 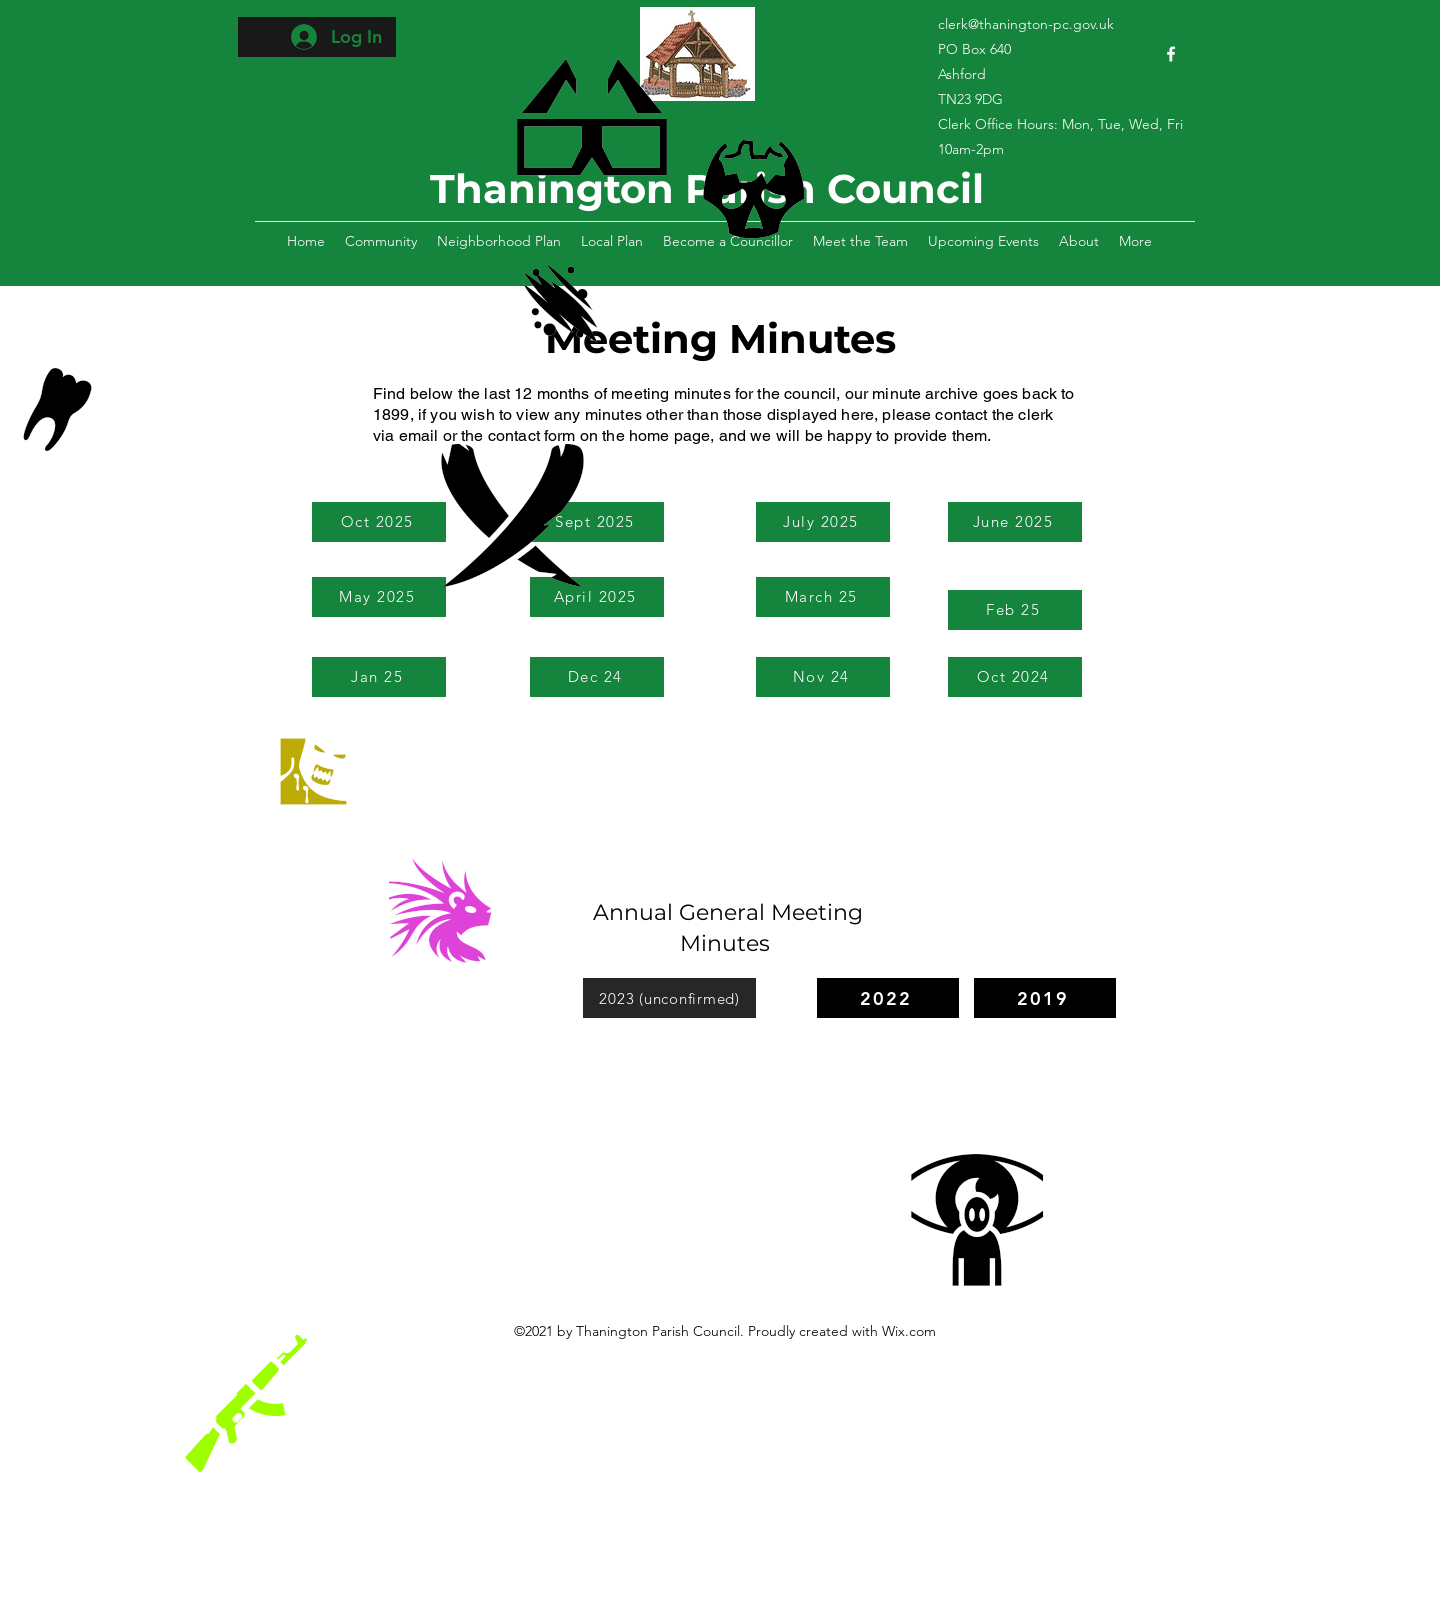 I want to click on ivory tusks item or resource in a game, so click(x=512, y=515).